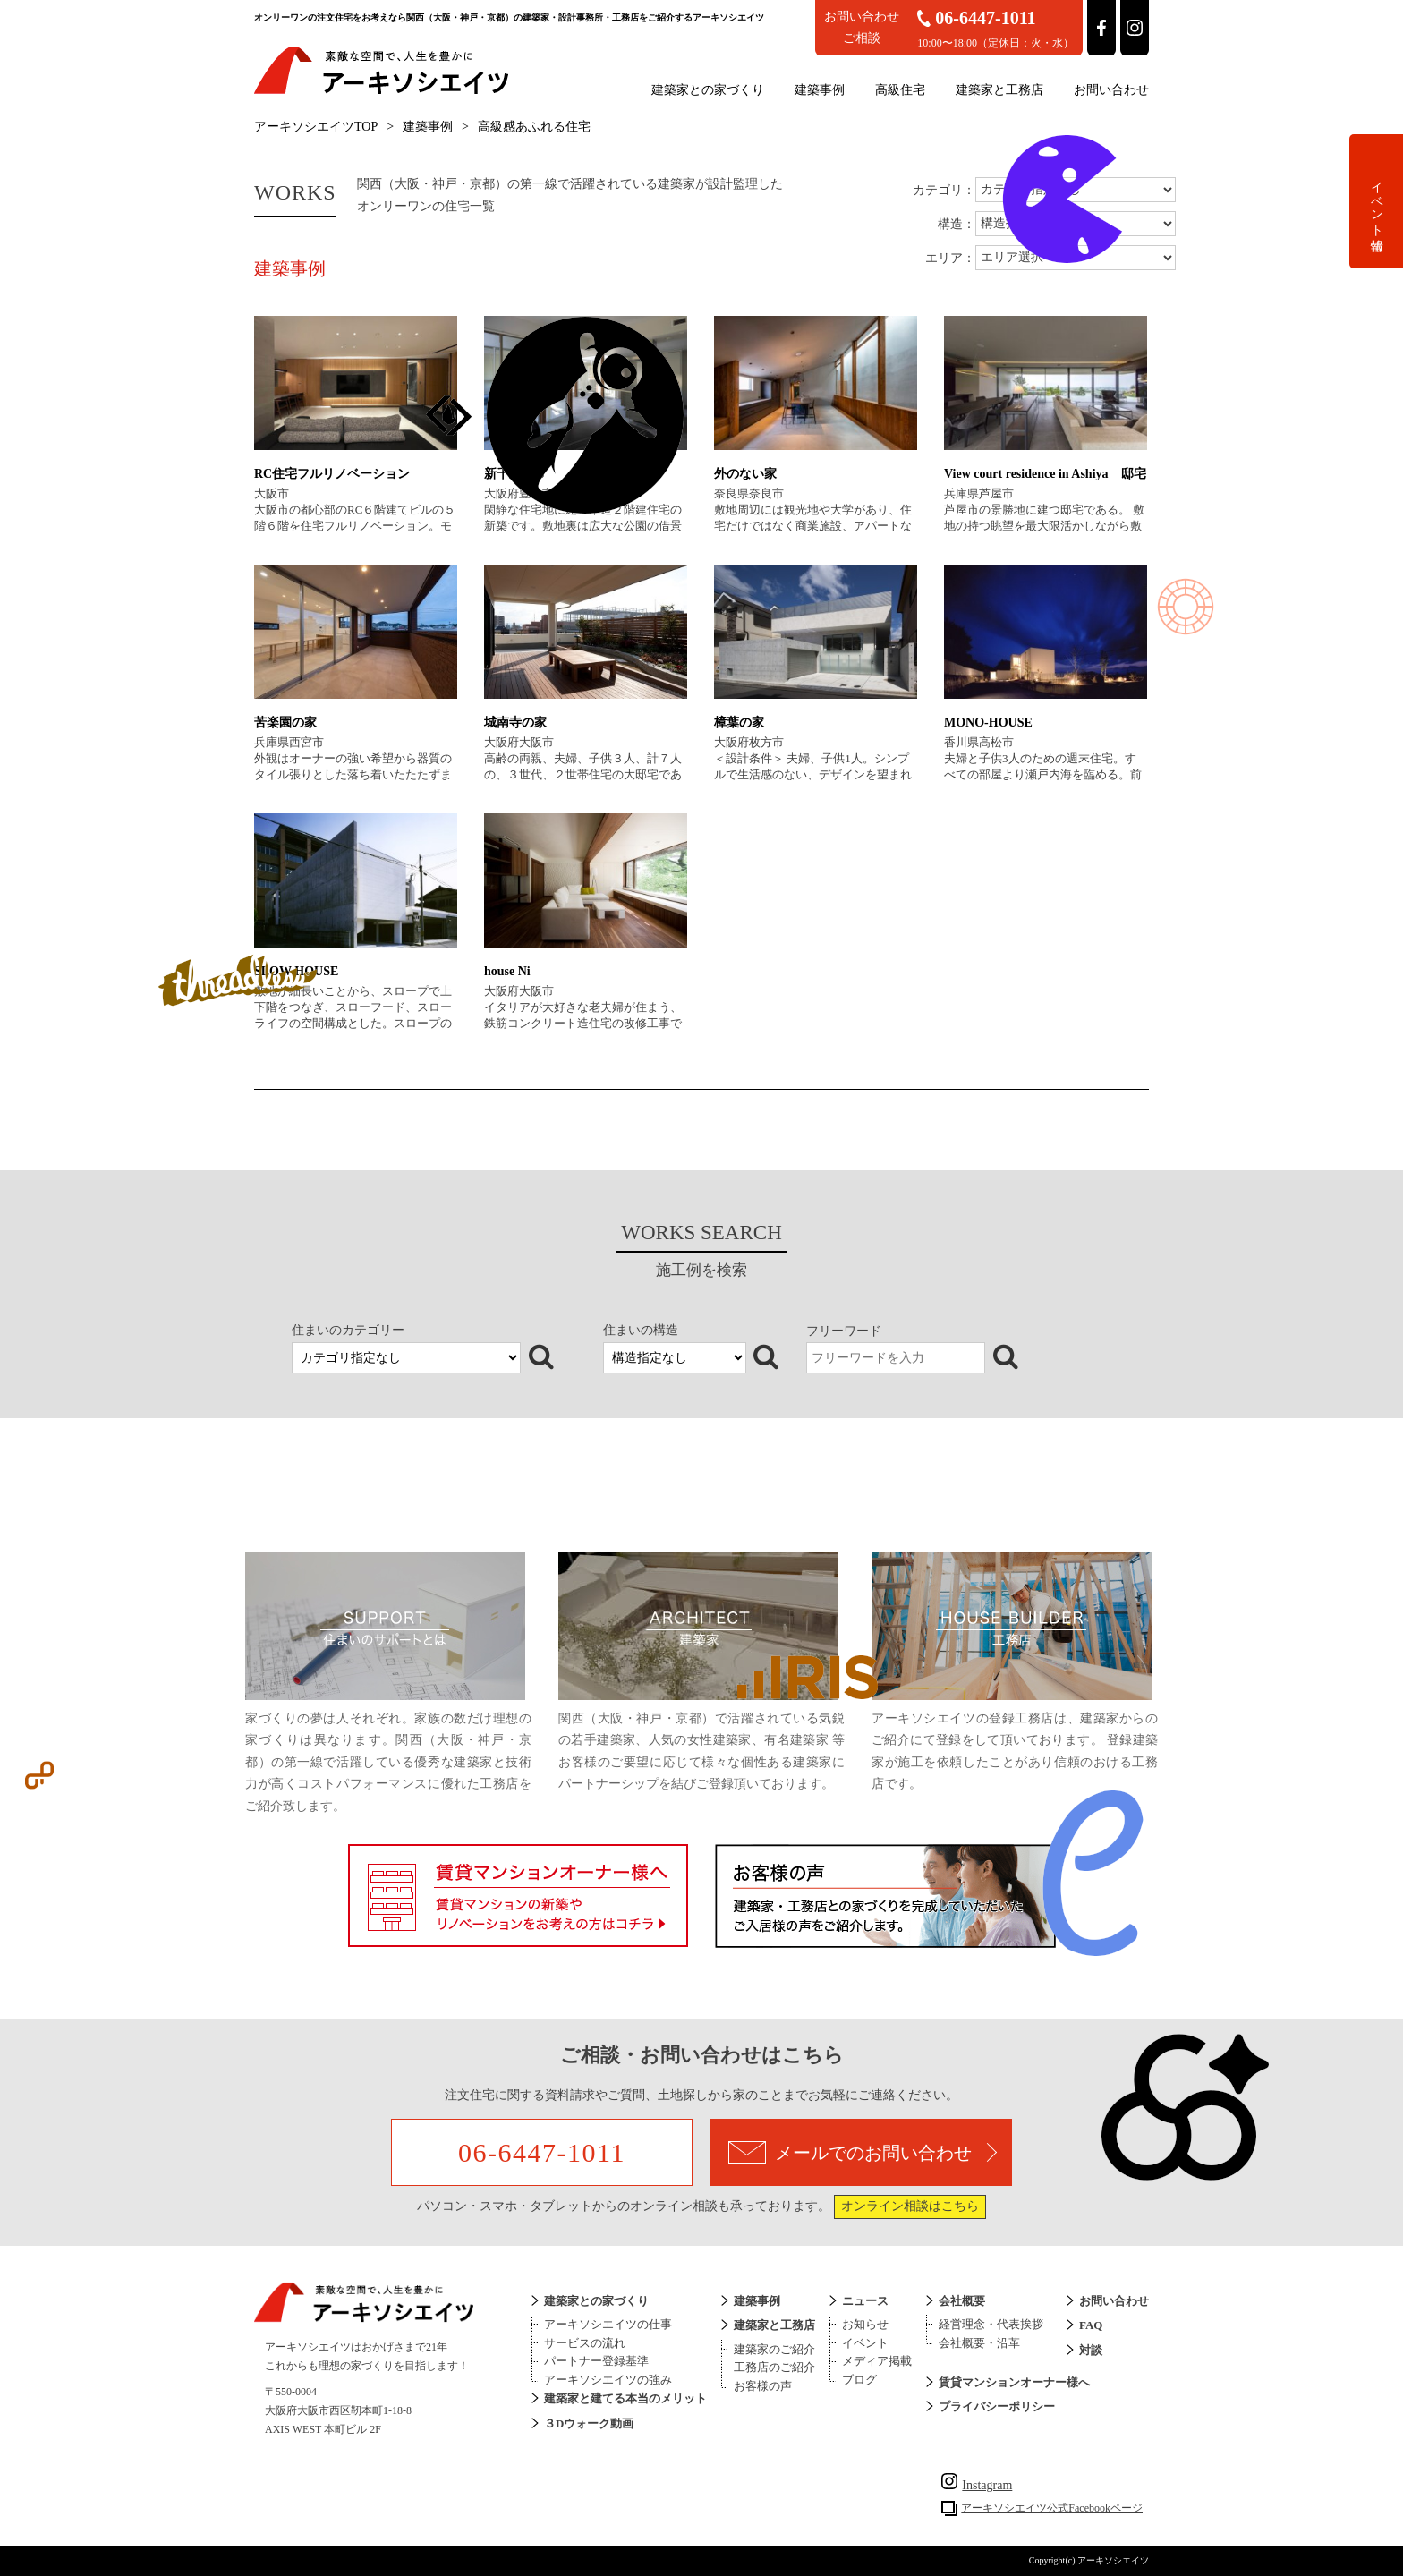  I want to click on cookiecutter project templating tool logo, so click(1062, 199).